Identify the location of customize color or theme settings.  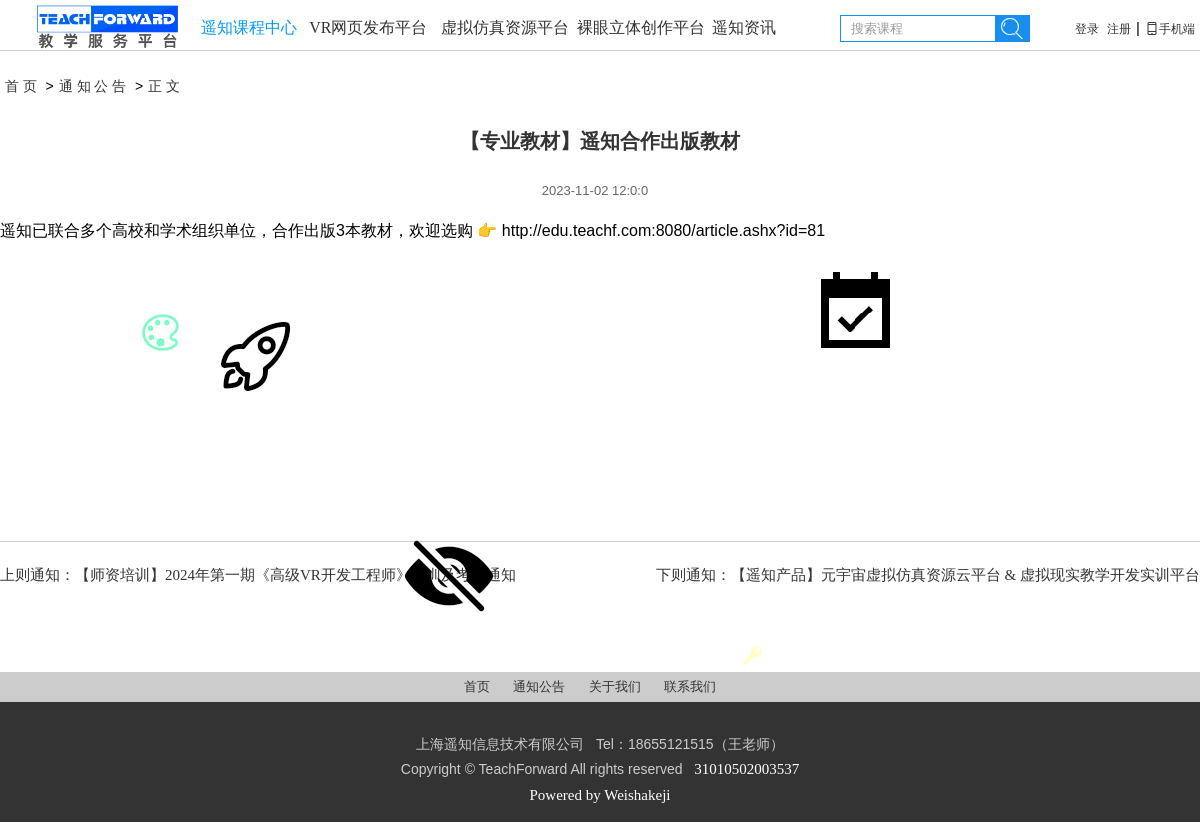
(160, 332).